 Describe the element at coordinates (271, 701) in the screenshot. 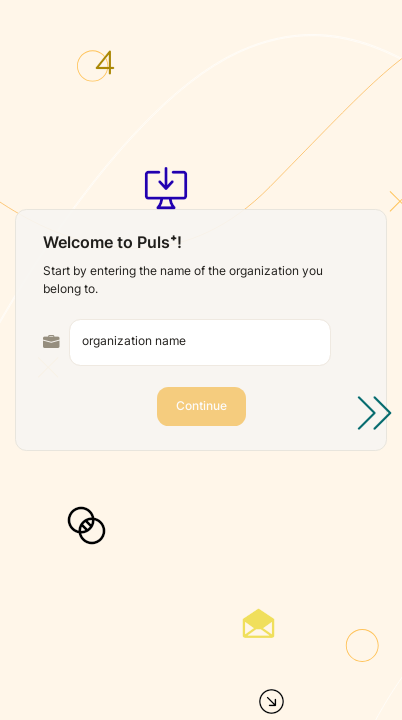

I see `navigate to the next item or section` at that location.